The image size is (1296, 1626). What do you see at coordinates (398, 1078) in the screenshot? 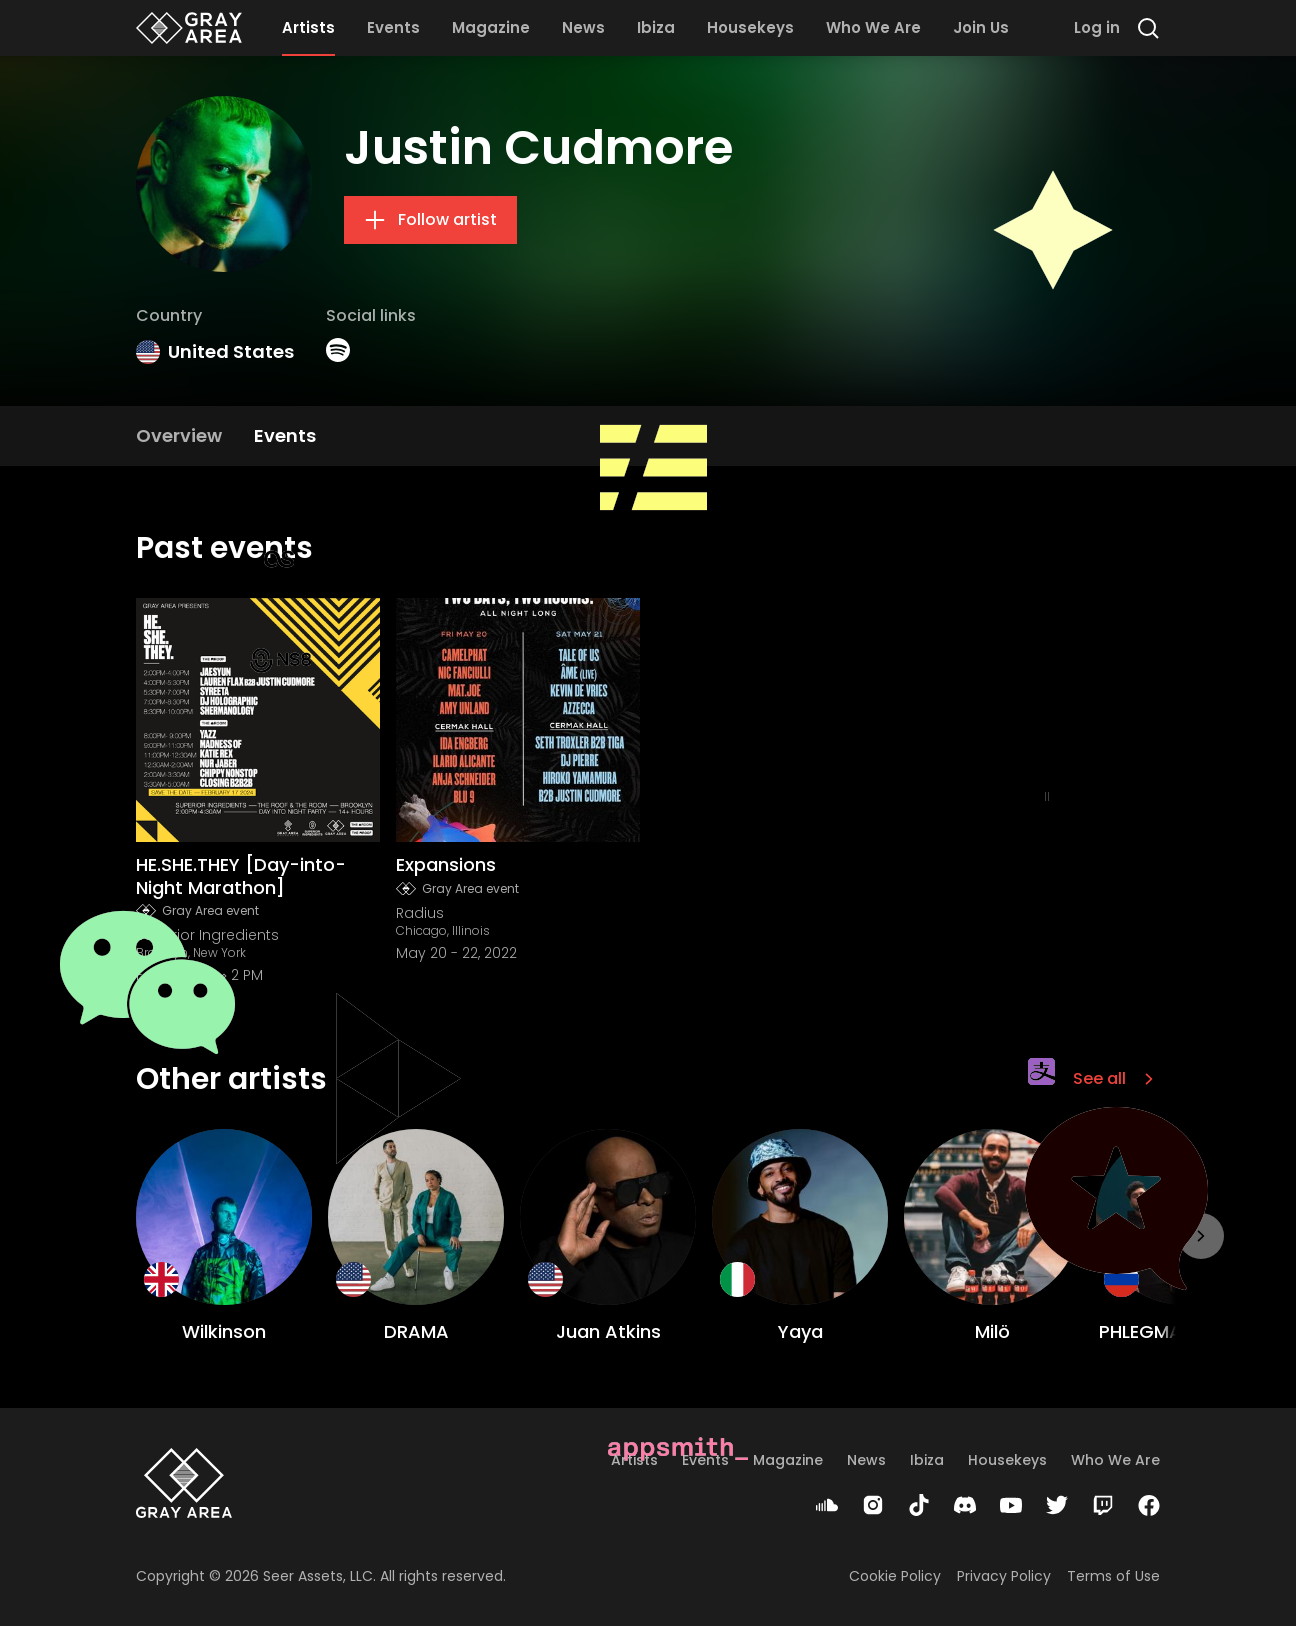
I see `open the PeerTube app` at bounding box center [398, 1078].